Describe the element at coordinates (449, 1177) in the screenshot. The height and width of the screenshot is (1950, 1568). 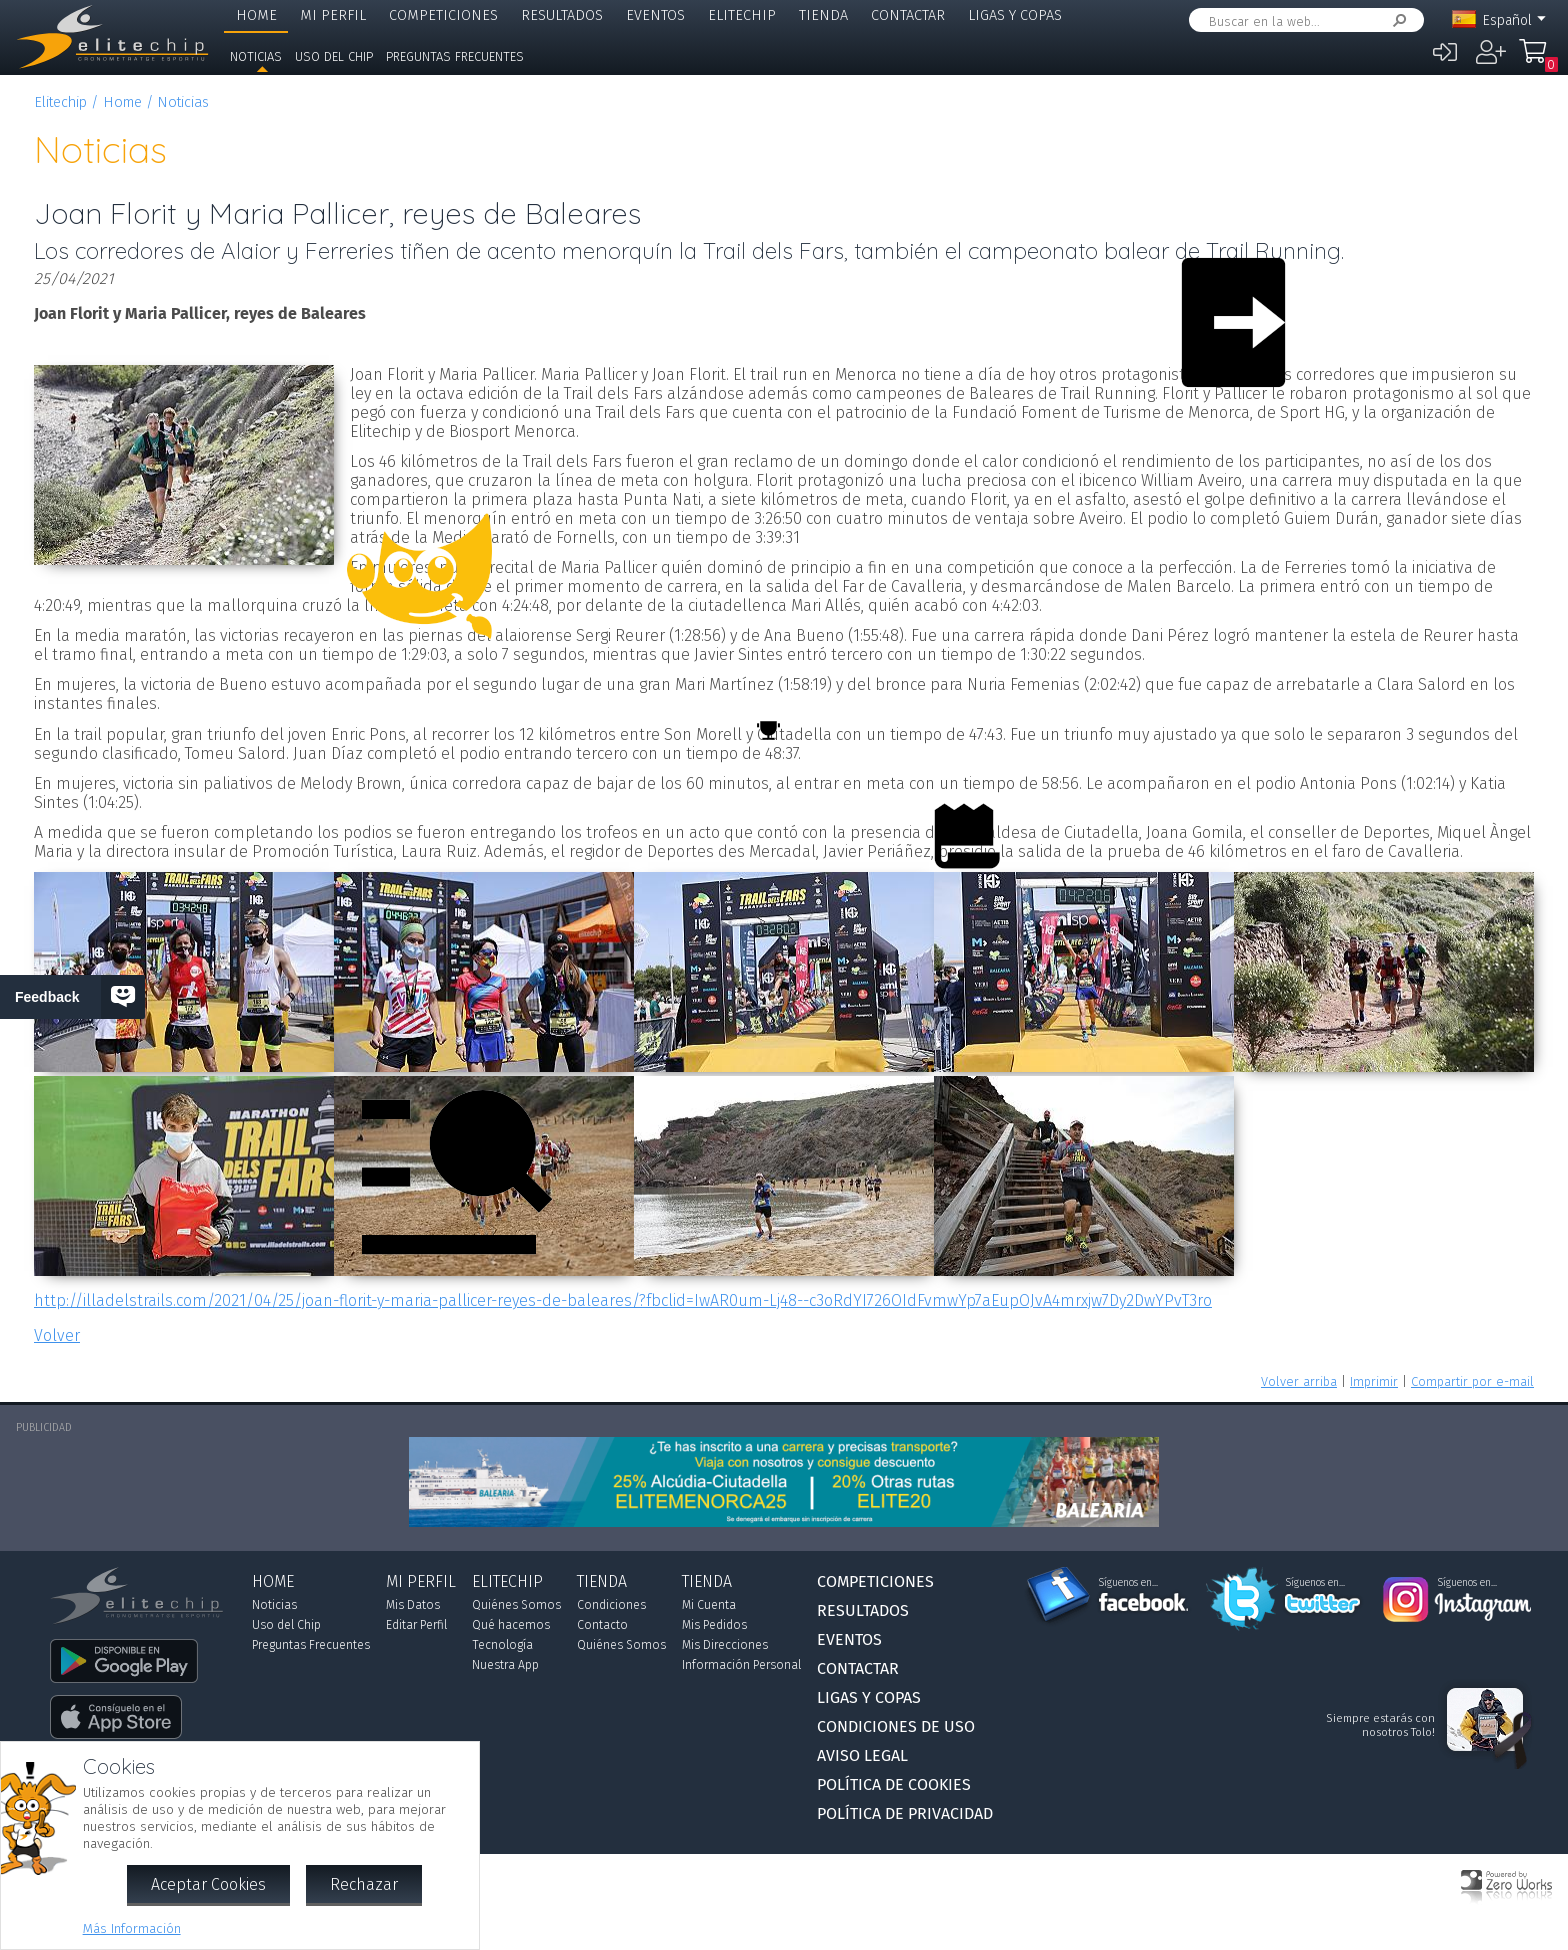
I see `search within menu options` at that location.